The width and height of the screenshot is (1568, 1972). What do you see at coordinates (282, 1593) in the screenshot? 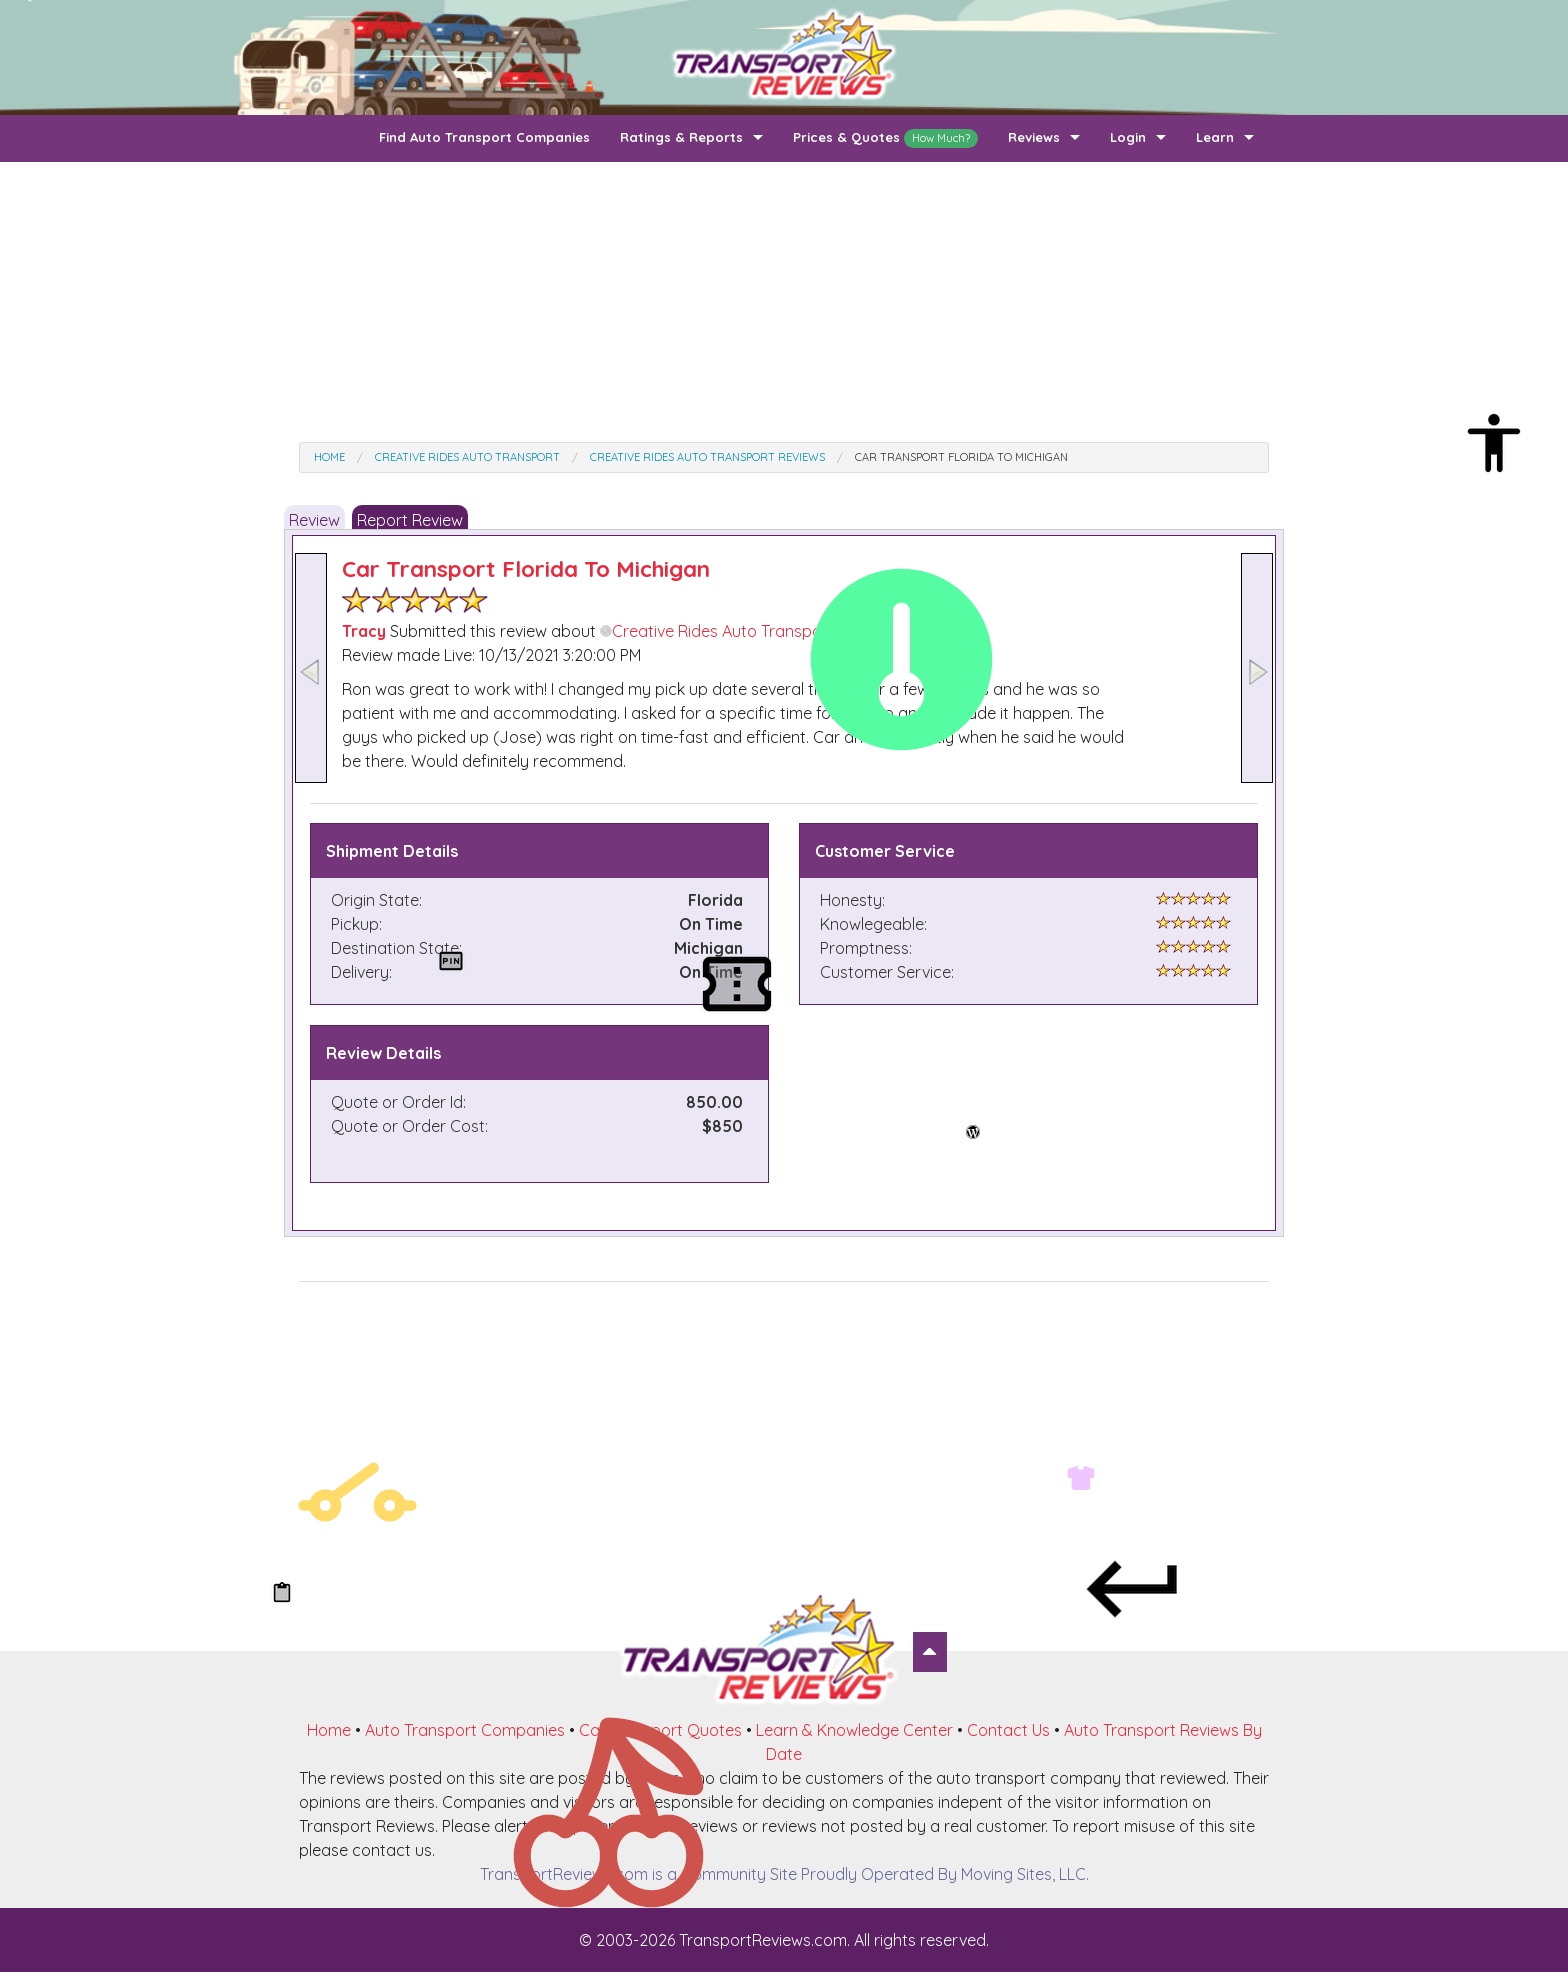
I see `paste content from clipboard` at bounding box center [282, 1593].